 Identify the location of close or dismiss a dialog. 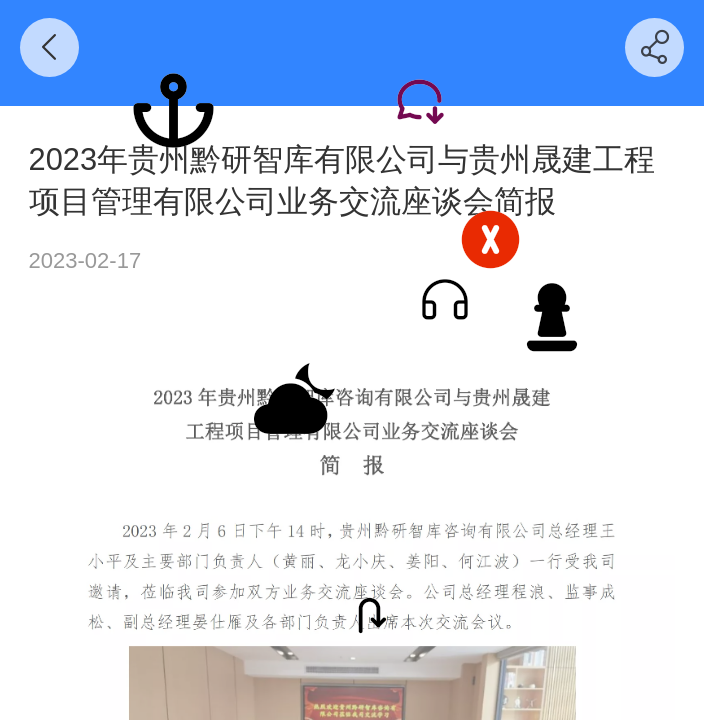
(490, 239).